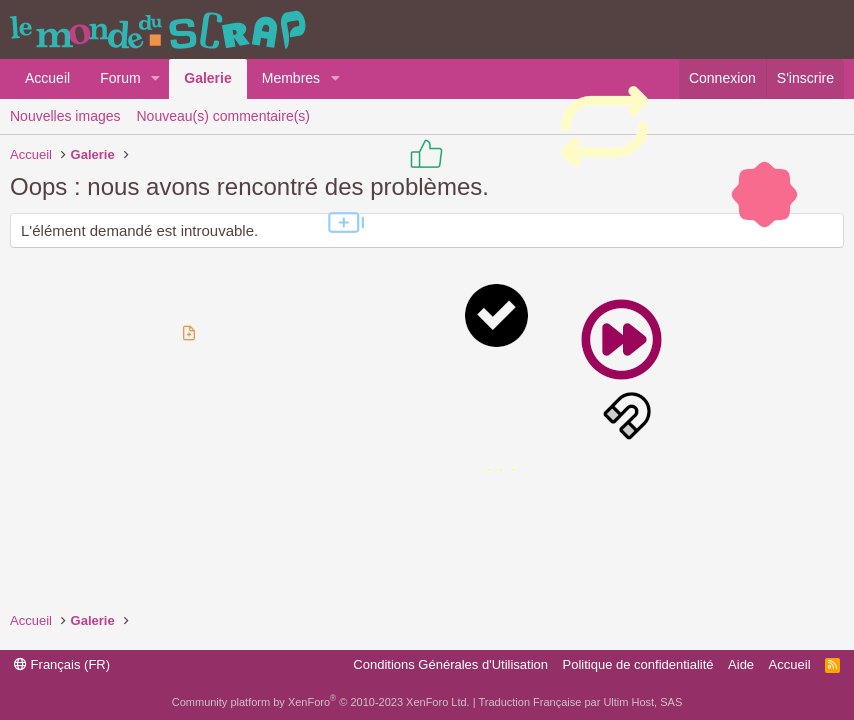 The height and width of the screenshot is (720, 854). What do you see at coordinates (189, 333) in the screenshot?
I see `create a new file` at bounding box center [189, 333].